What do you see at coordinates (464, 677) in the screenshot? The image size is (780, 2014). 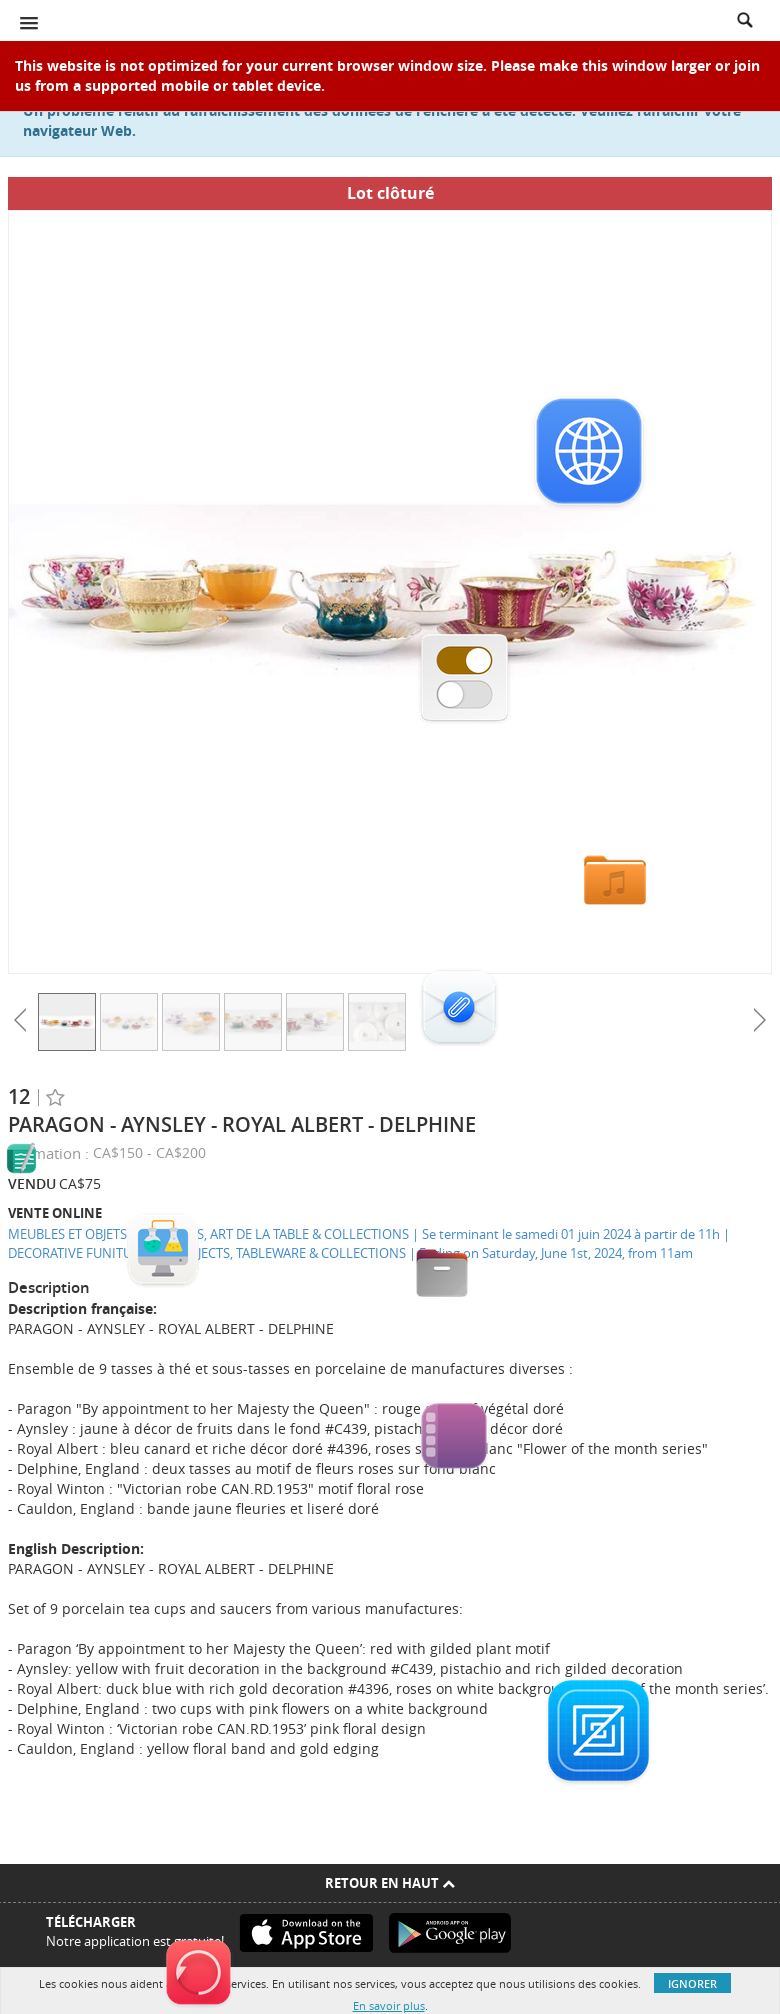 I see `open desktop preferences or settings` at bounding box center [464, 677].